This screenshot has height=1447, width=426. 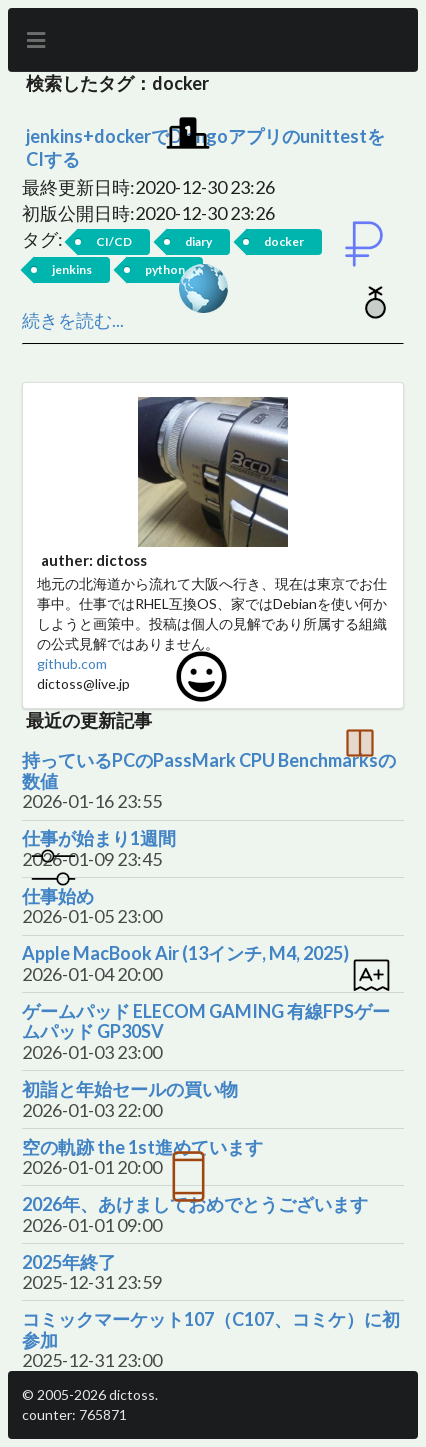 What do you see at coordinates (371, 974) in the screenshot?
I see `view exam or test results` at bounding box center [371, 974].